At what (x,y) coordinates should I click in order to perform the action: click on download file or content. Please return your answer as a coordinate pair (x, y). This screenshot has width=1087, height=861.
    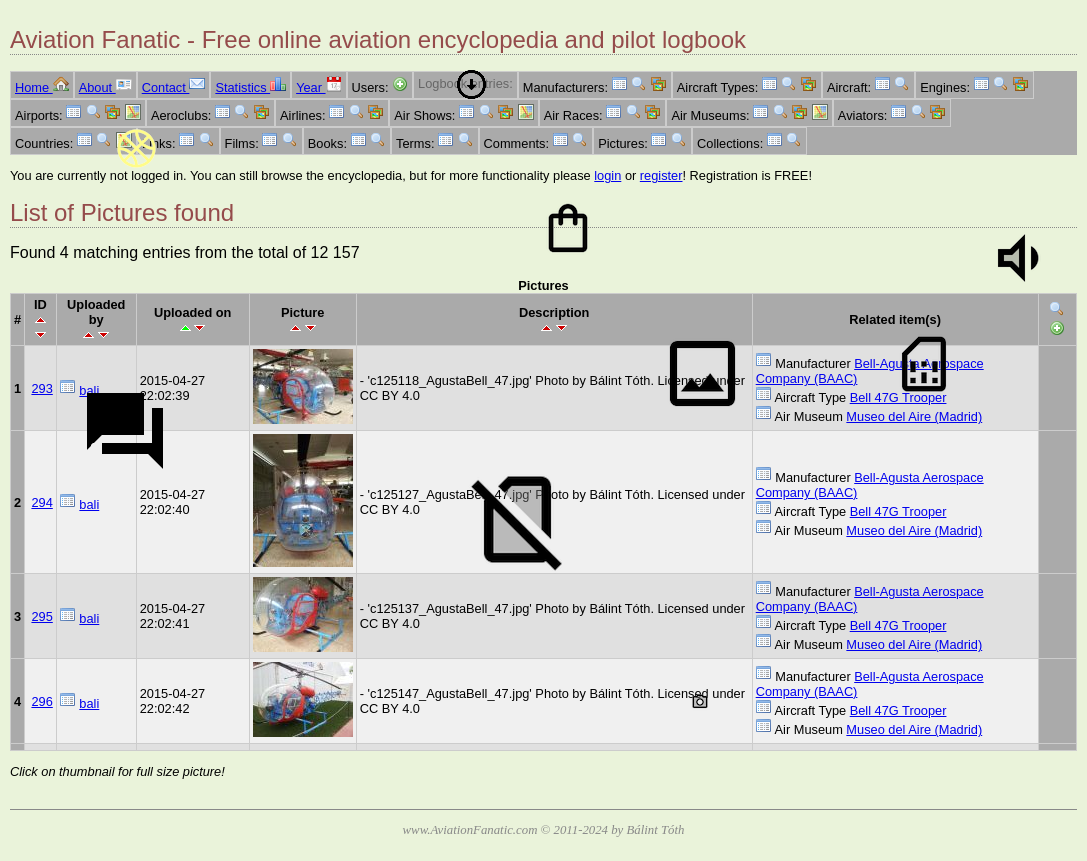
    Looking at the image, I should click on (471, 84).